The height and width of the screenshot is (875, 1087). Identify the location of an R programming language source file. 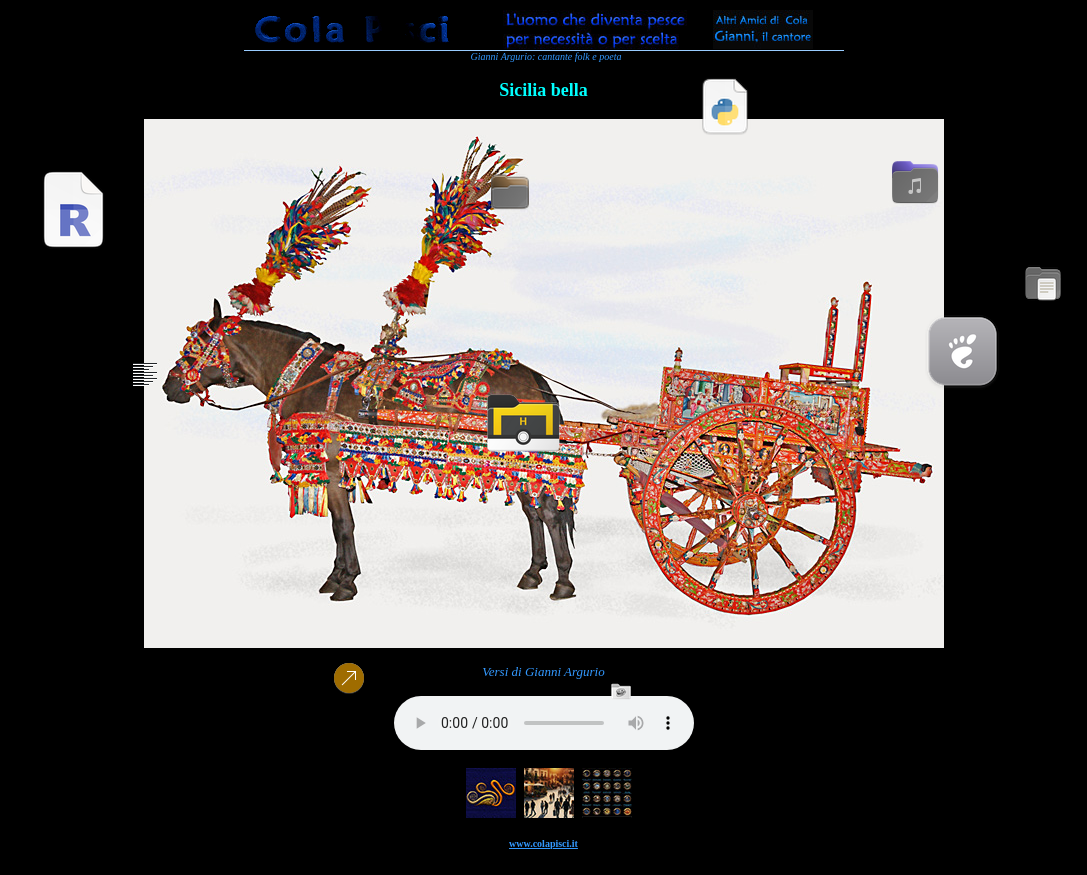
(73, 209).